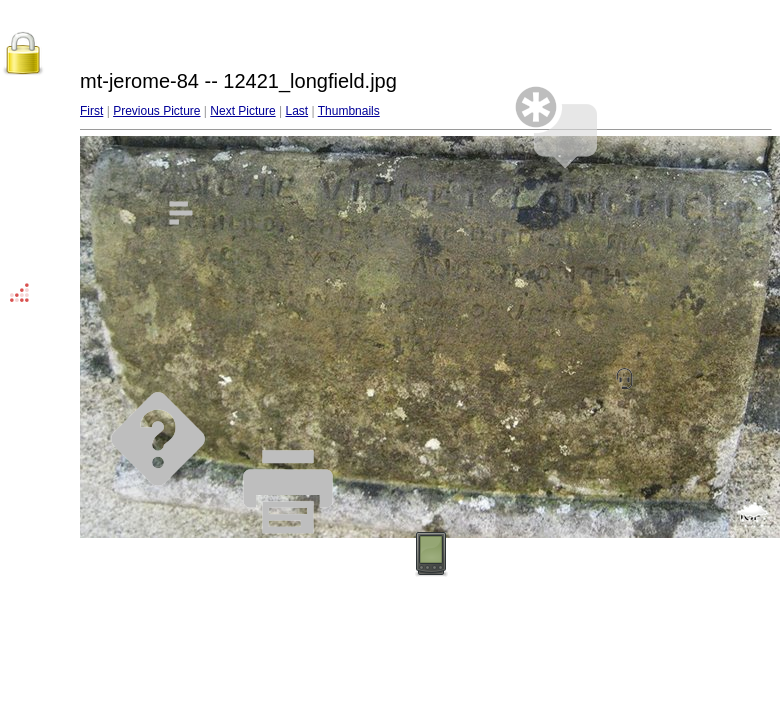 The image size is (780, 720). I want to click on print the current document, so click(288, 495).